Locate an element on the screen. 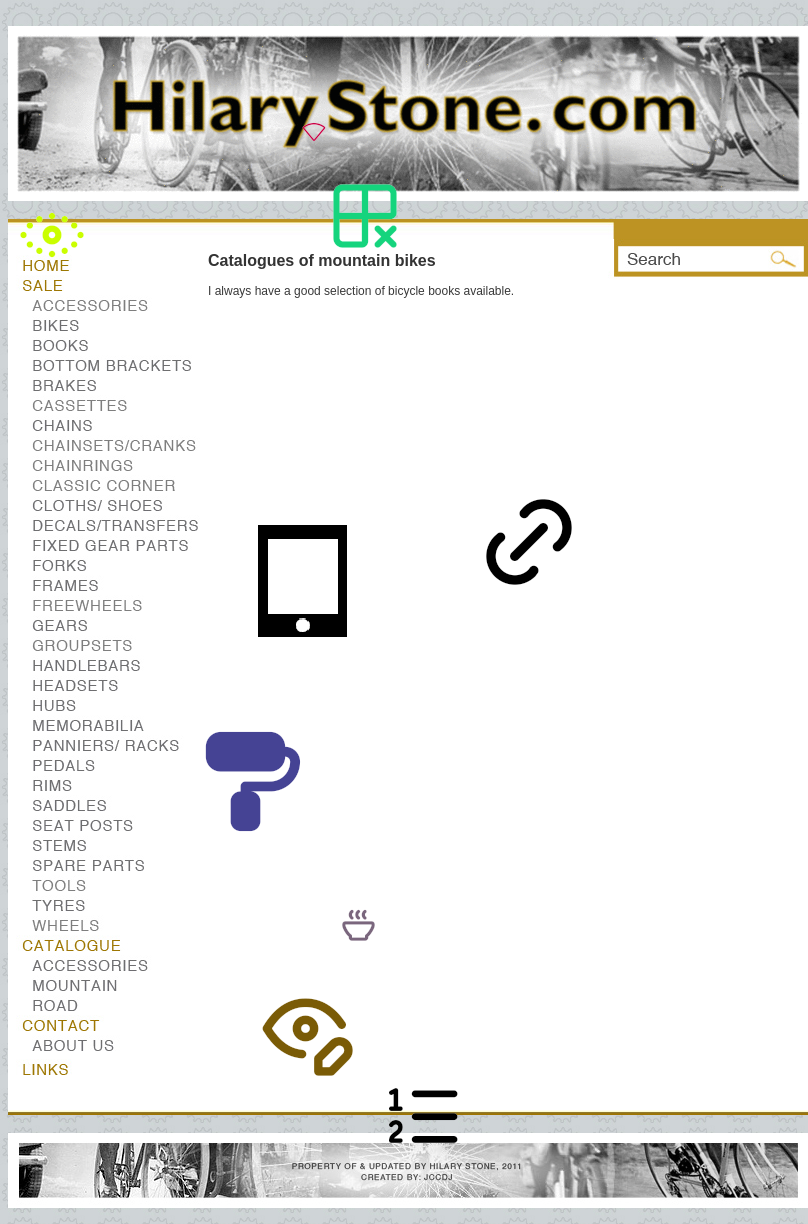 Image resolution: width=808 pixels, height=1224 pixels. browse soup or hot food options is located at coordinates (358, 924).